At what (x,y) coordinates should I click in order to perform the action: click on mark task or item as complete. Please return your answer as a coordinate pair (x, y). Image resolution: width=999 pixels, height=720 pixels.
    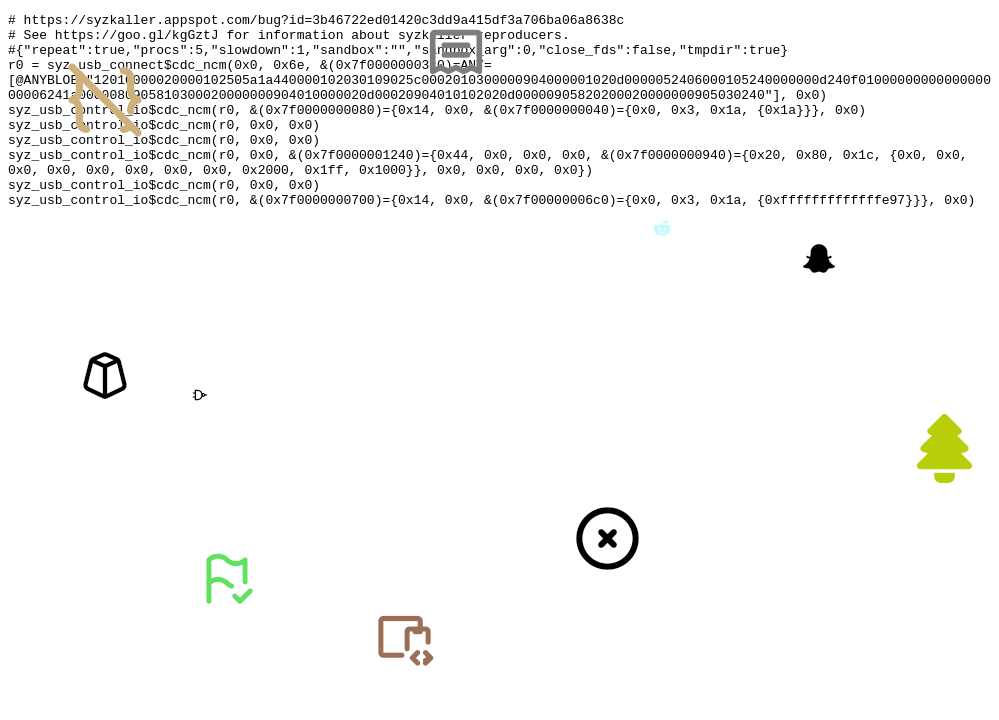
    Looking at the image, I should click on (227, 578).